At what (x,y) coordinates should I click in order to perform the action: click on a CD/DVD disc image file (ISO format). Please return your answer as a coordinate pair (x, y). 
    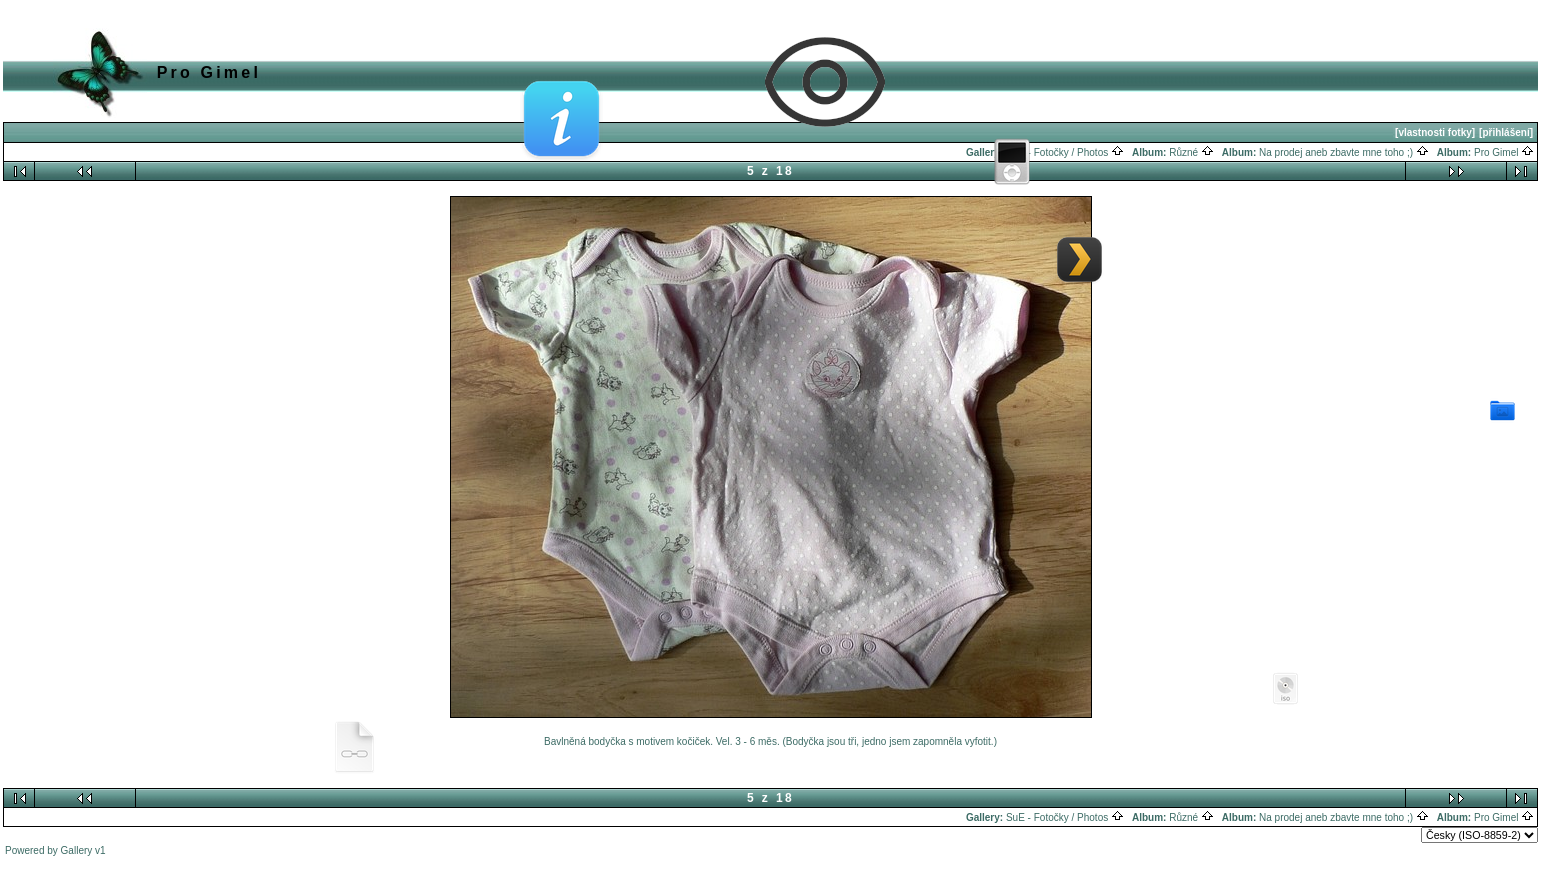
    Looking at the image, I should click on (1285, 688).